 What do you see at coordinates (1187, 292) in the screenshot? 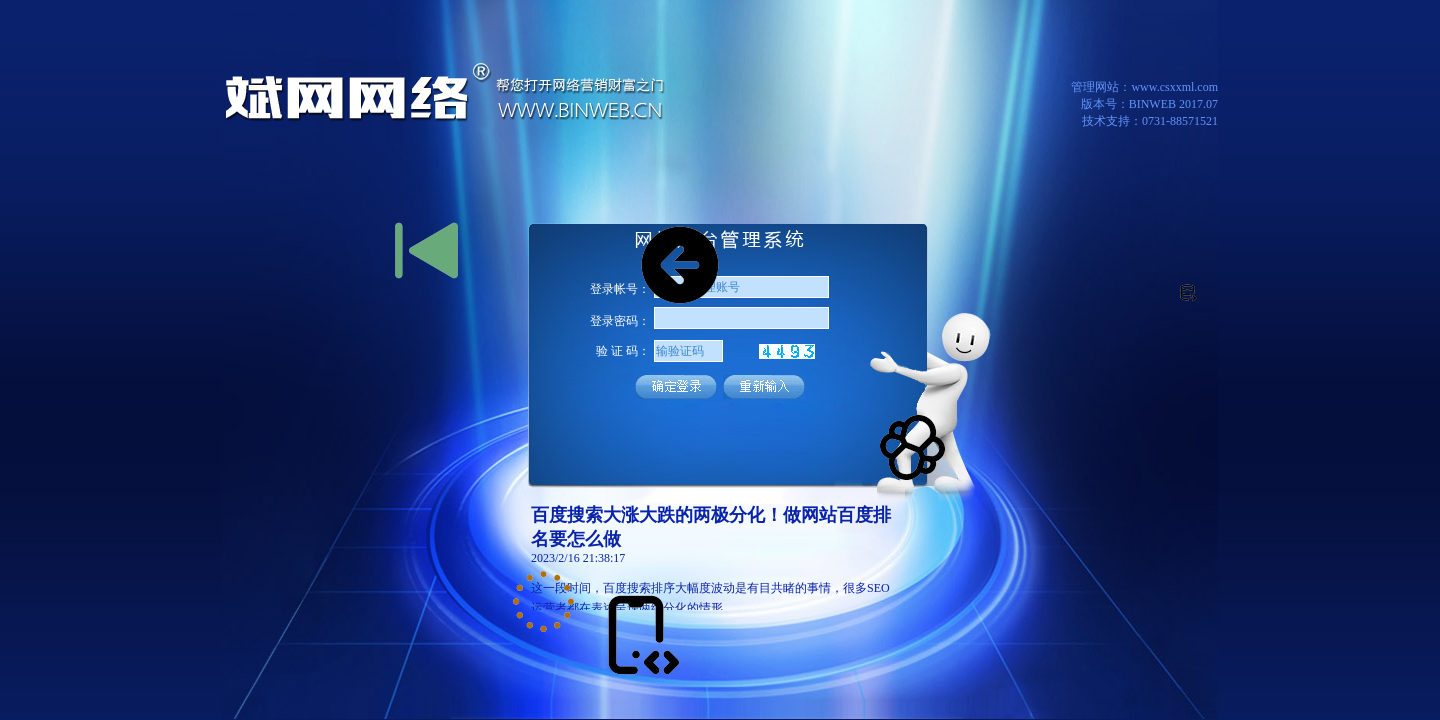
I see `export data from database` at bounding box center [1187, 292].